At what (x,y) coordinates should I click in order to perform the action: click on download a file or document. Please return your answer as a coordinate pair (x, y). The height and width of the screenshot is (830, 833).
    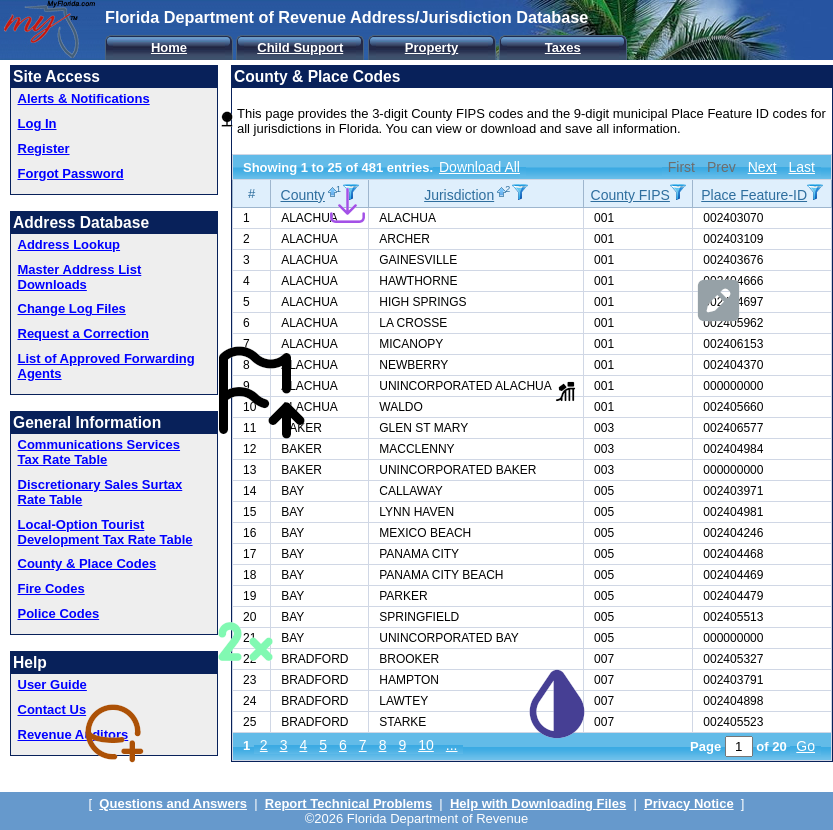
    Looking at the image, I should click on (347, 205).